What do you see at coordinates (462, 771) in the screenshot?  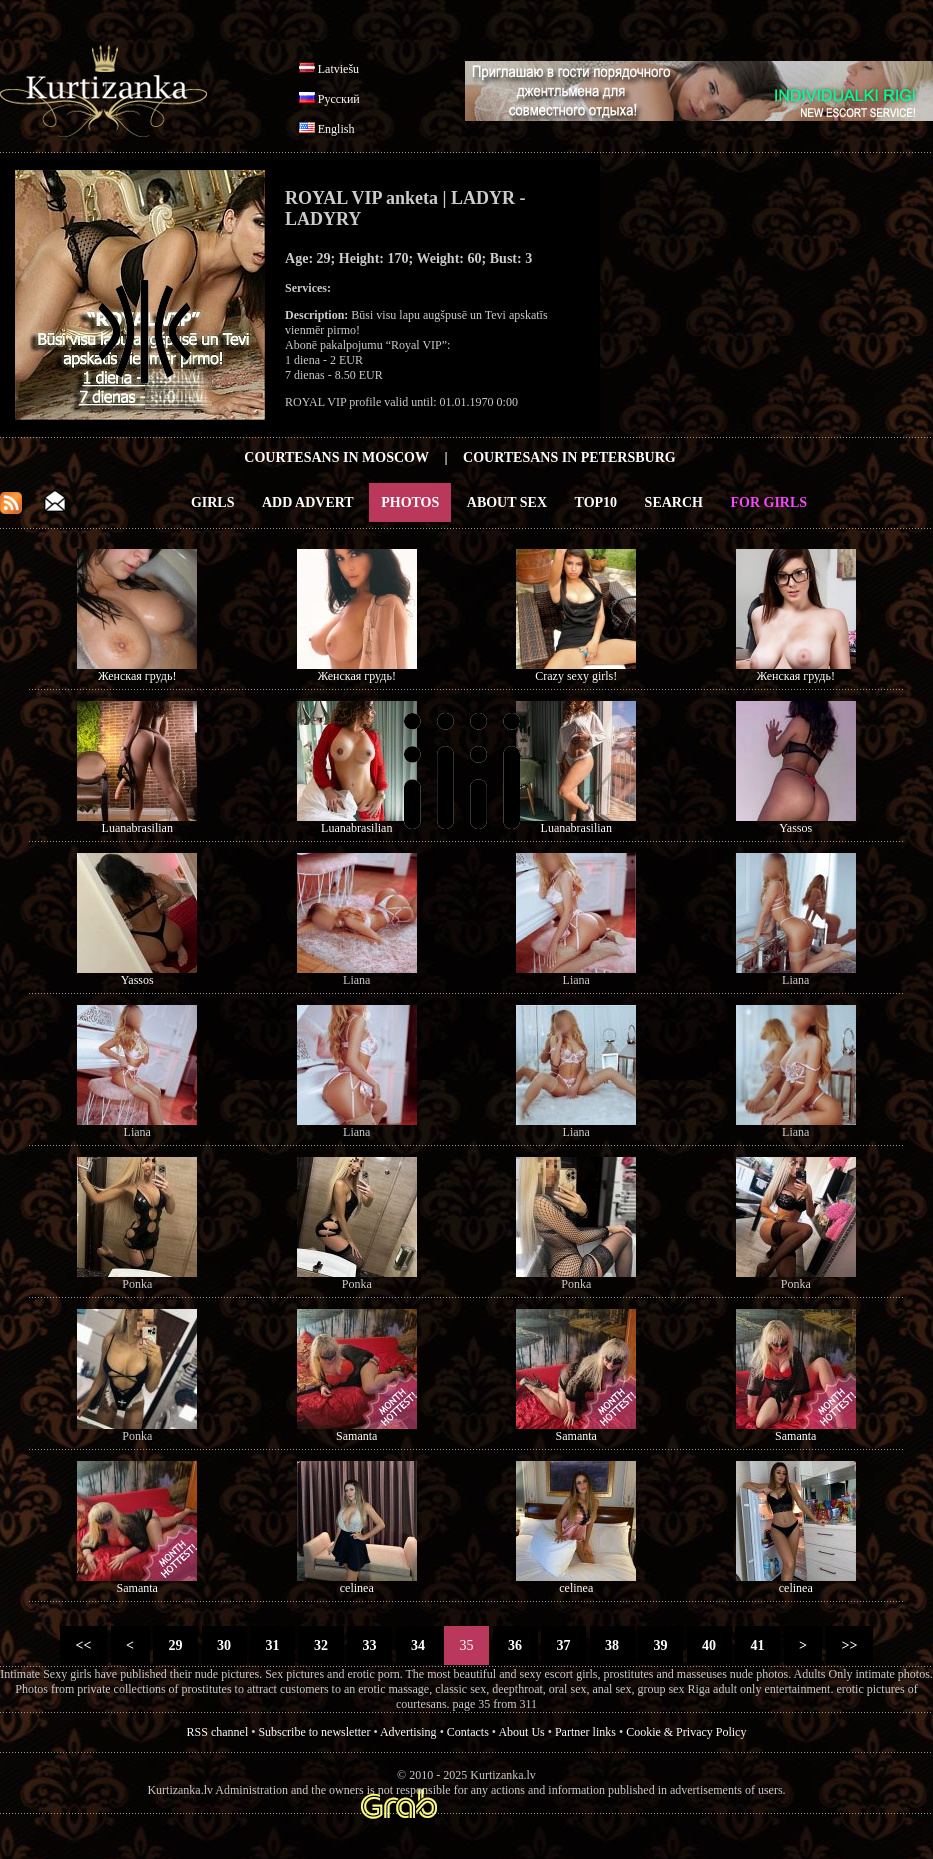 I see `plotly data visualization platform logo` at bounding box center [462, 771].